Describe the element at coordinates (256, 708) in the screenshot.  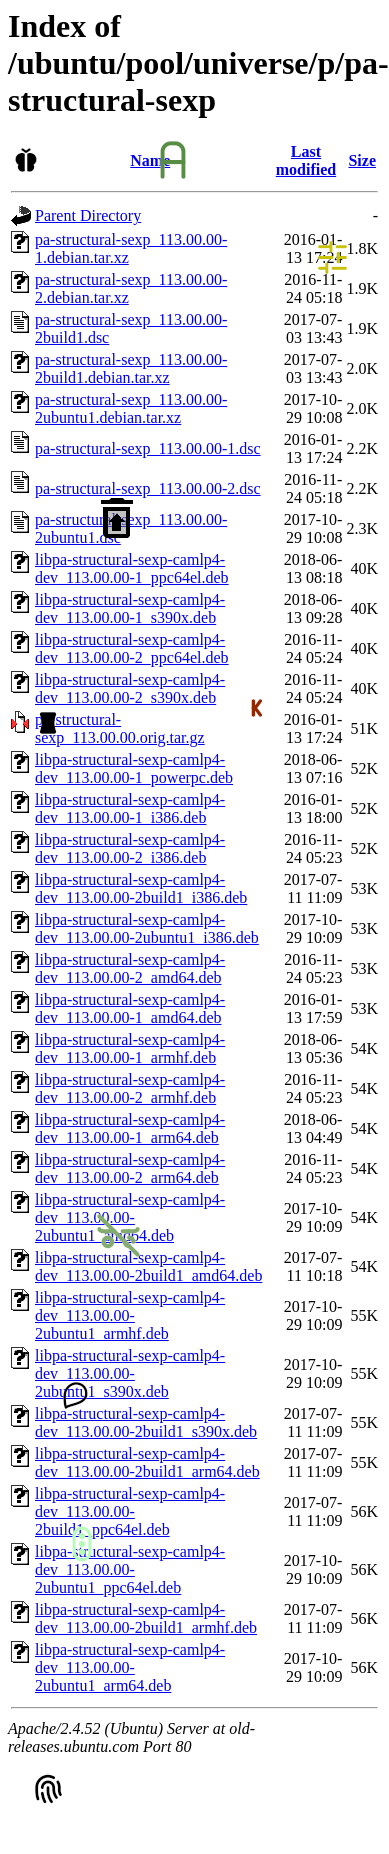
I see `indicates items starting with the letter K` at that location.